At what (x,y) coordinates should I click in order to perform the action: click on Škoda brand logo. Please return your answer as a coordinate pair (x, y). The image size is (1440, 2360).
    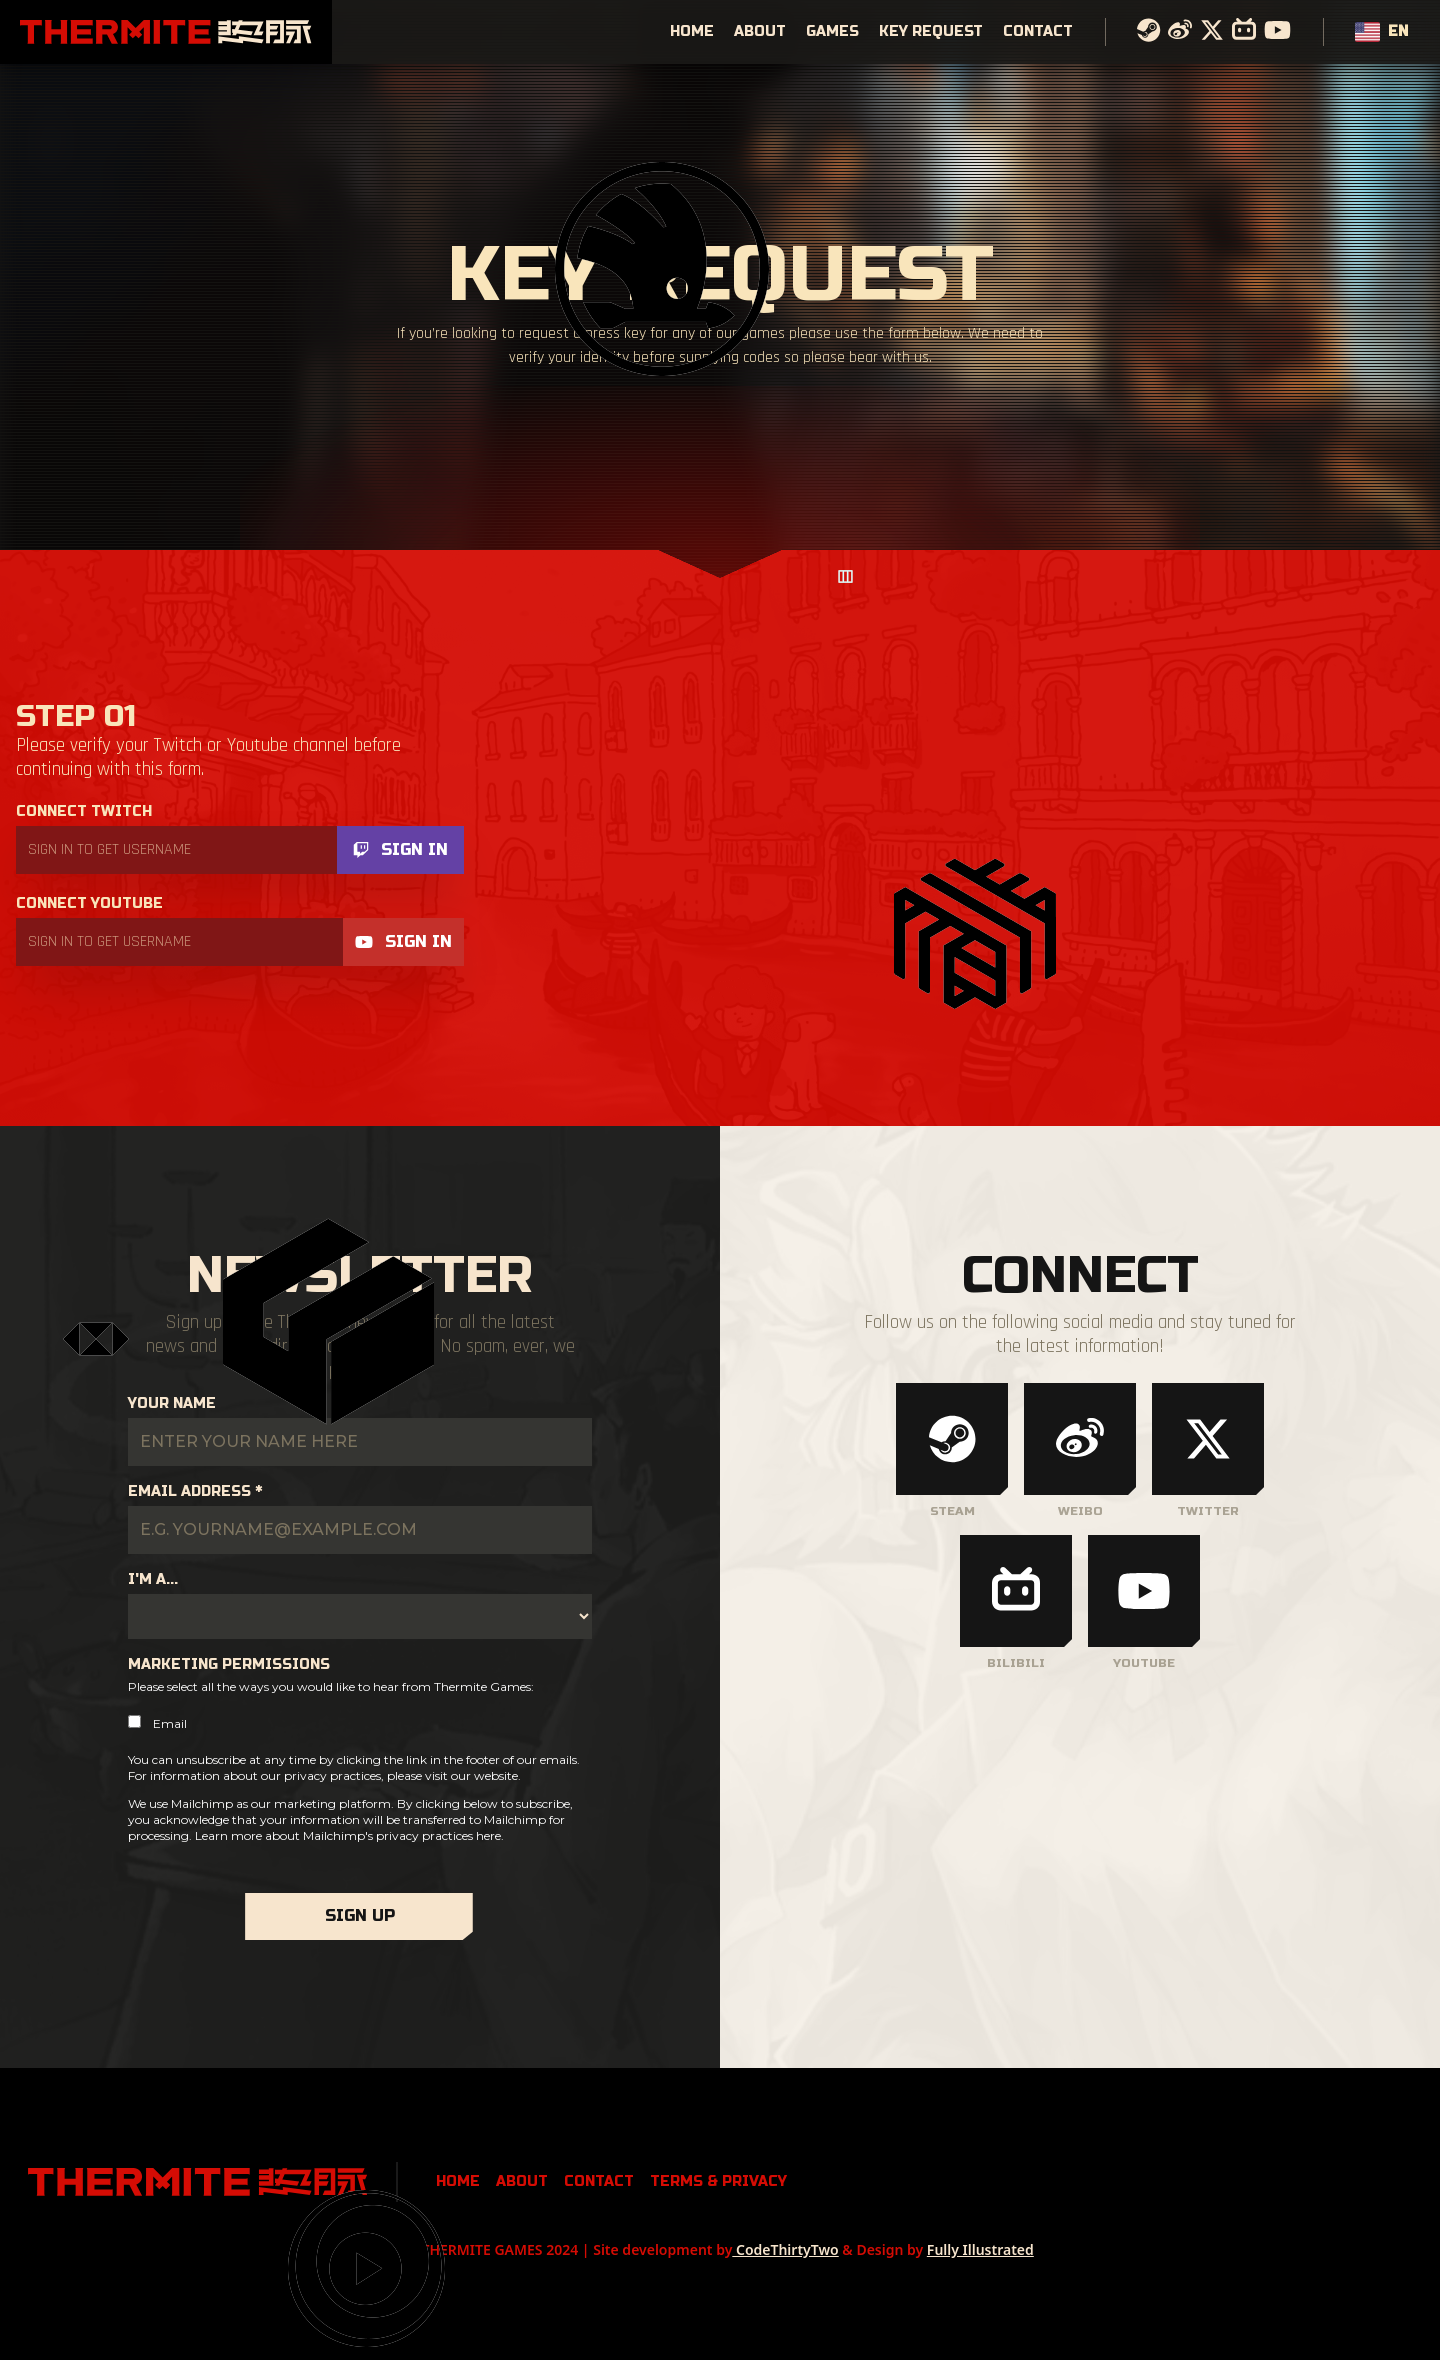
    Looking at the image, I should click on (662, 269).